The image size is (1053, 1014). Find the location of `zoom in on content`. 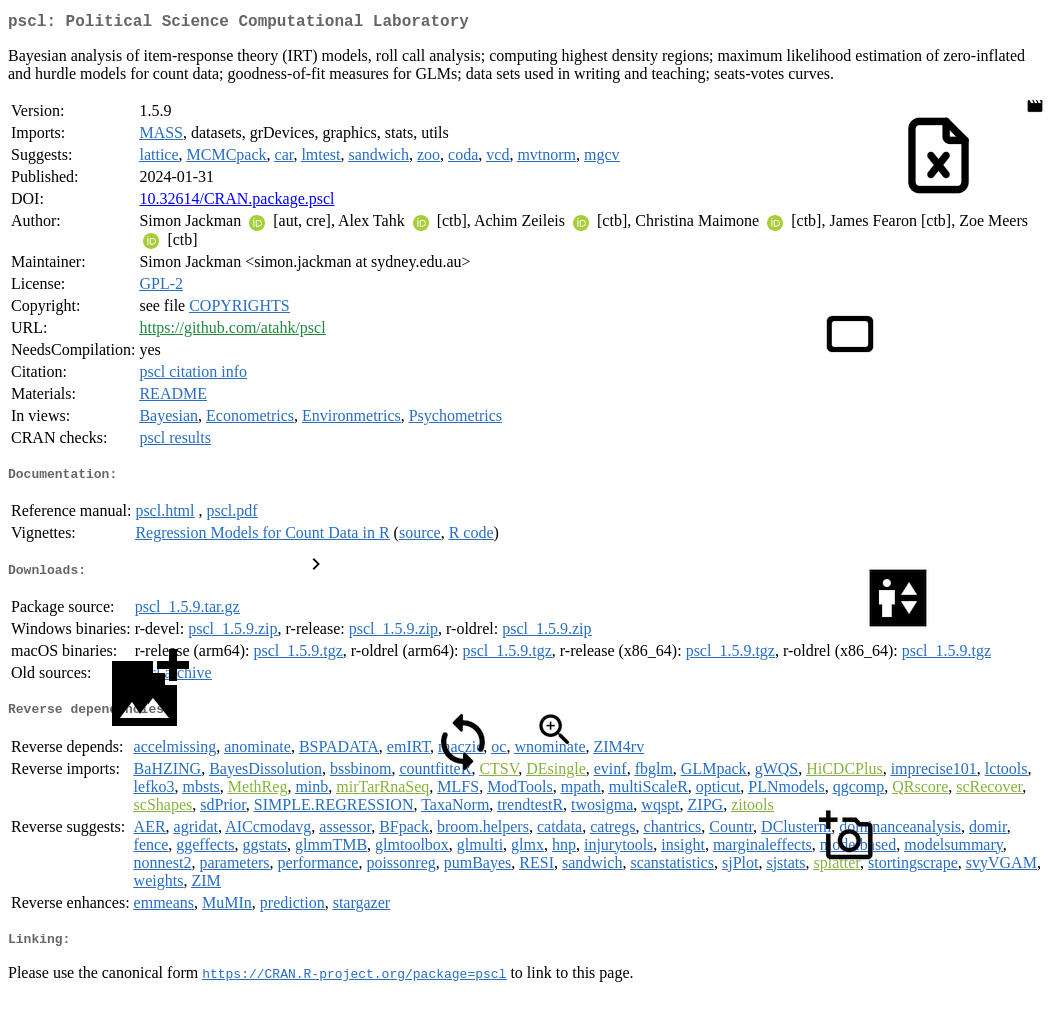

zoom in on content is located at coordinates (555, 730).